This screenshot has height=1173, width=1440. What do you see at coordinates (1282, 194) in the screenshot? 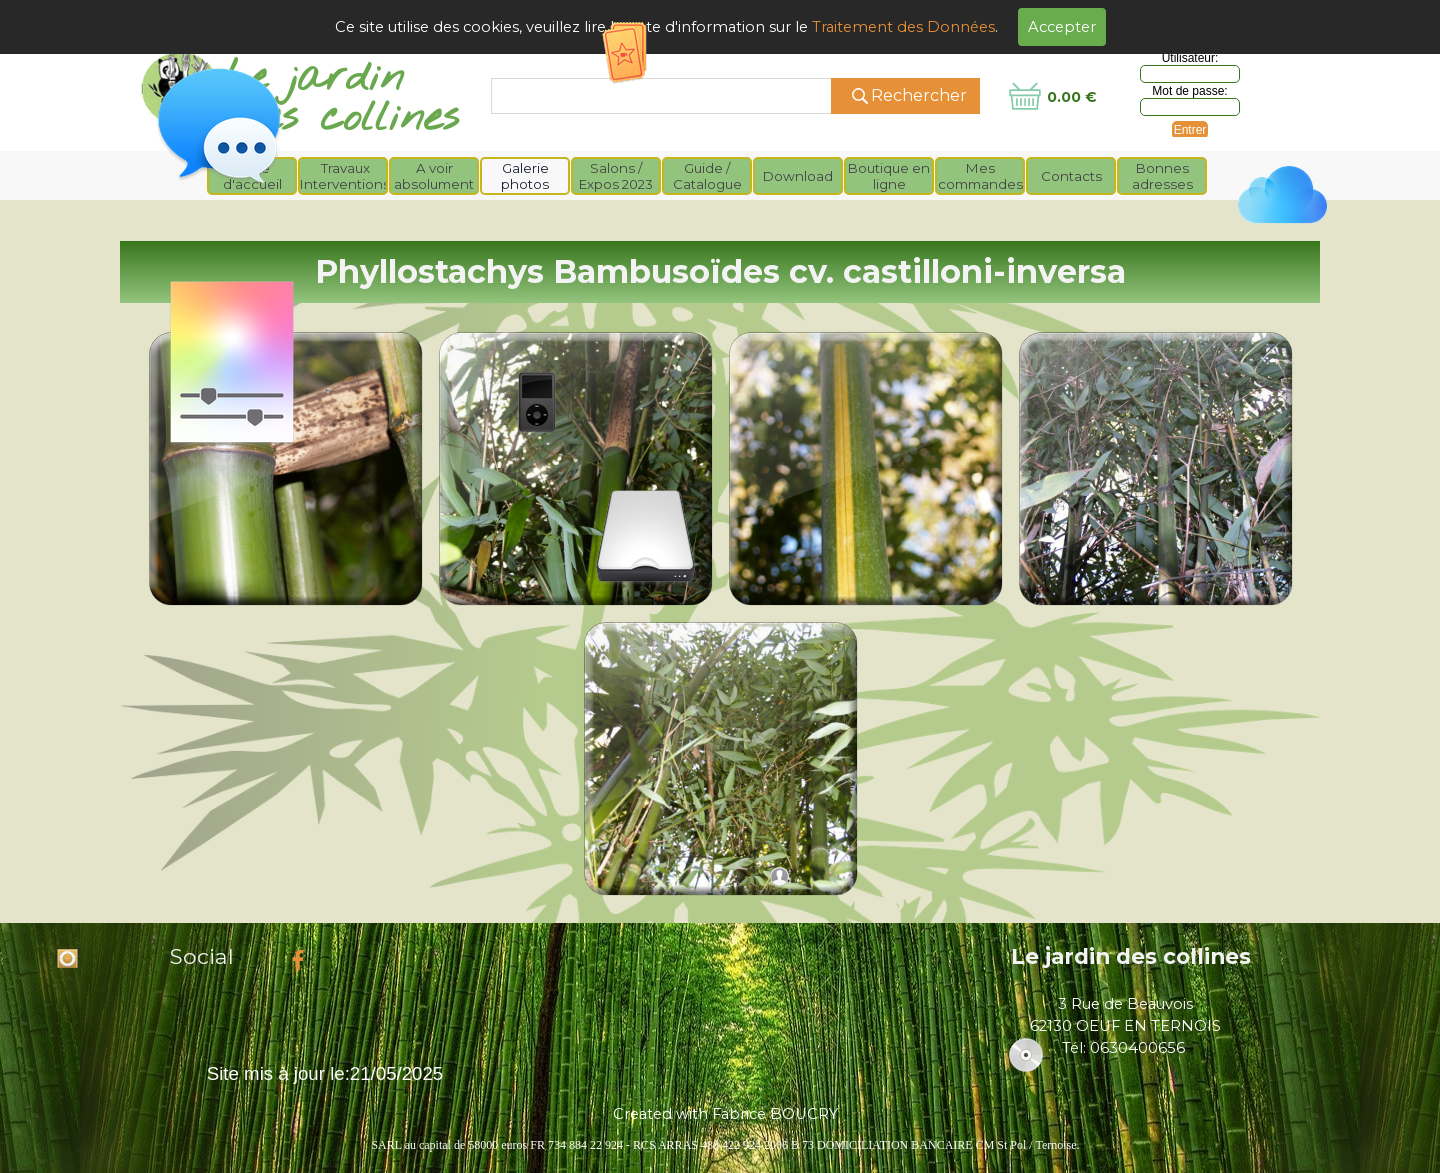
I see `access iCloud Drive cloud storage` at bounding box center [1282, 194].